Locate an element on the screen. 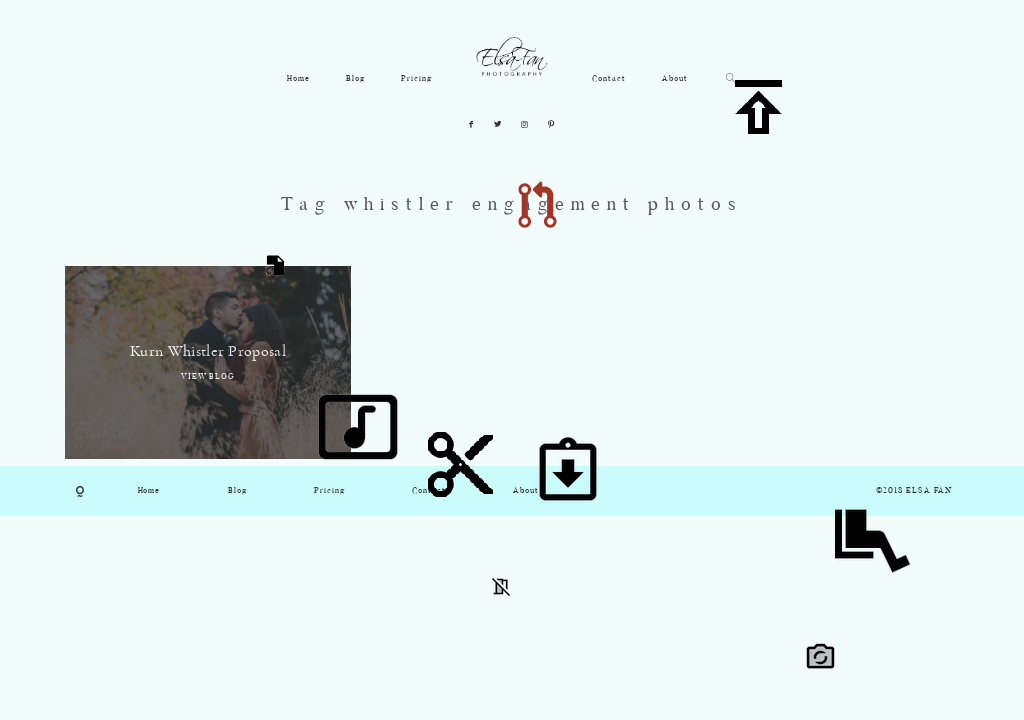 The height and width of the screenshot is (720, 1024). play or browse music videos is located at coordinates (358, 427).